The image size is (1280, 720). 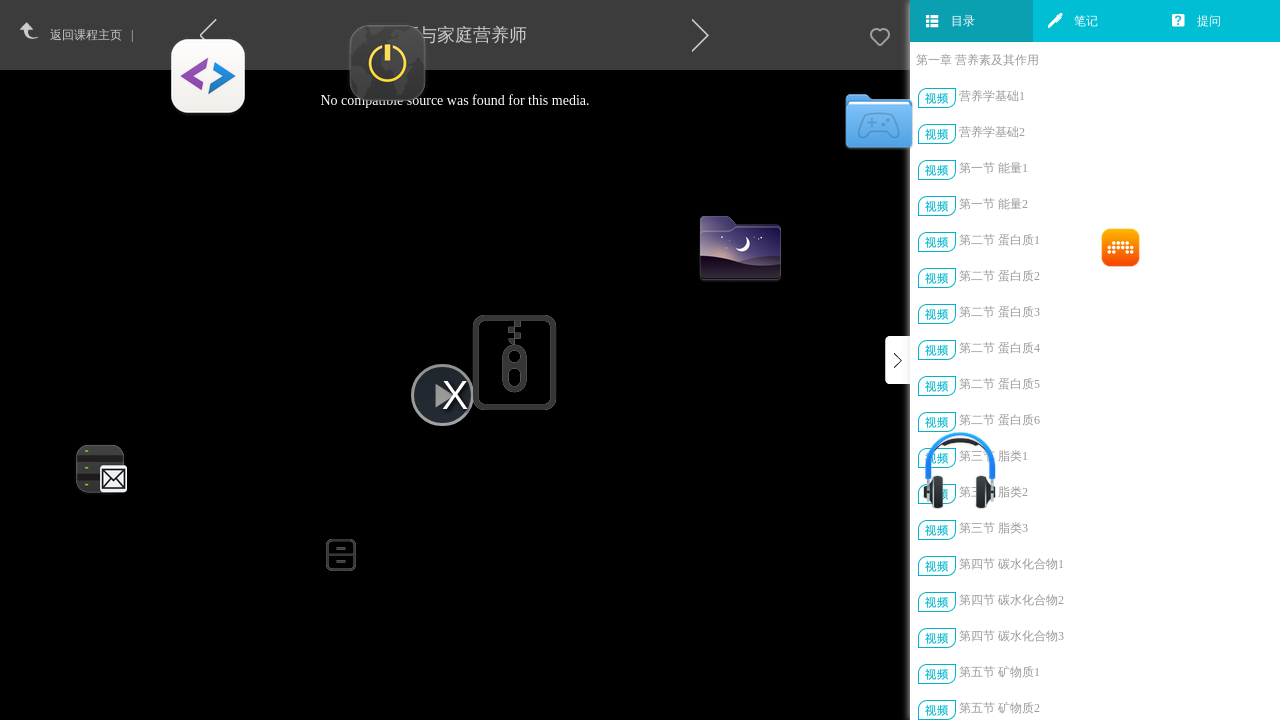 What do you see at coordinates (959, 474) in the screenshot?
I see `access audio or headphone settings` at bounding box center [959, 474].